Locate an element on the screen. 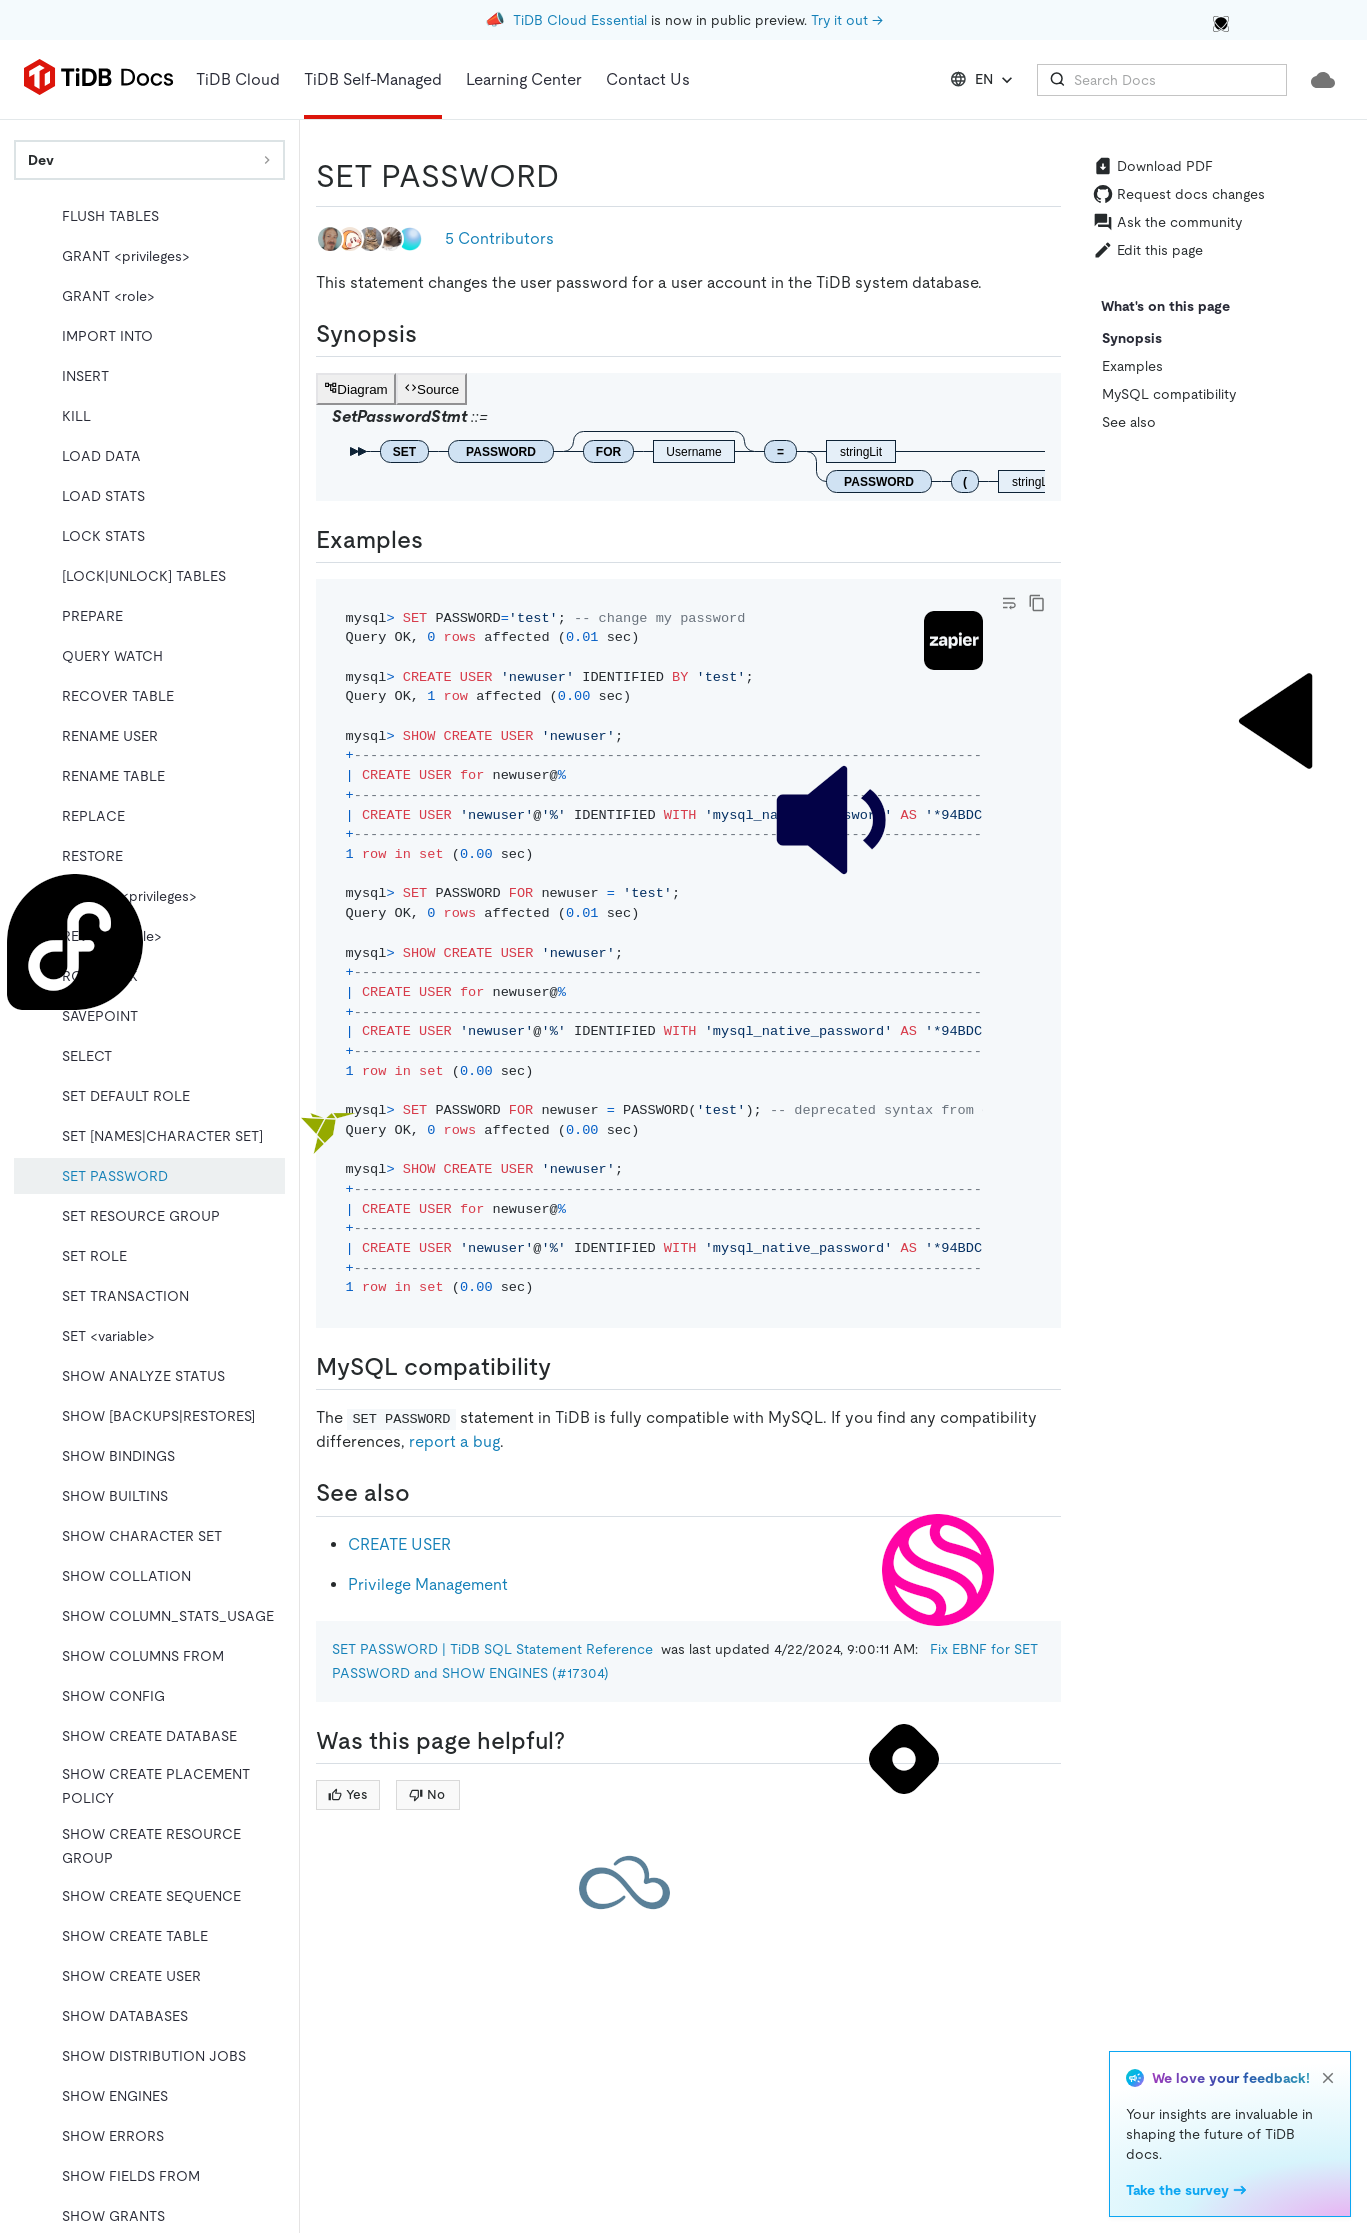  decrease audio volume is located at coordinates (828, 820).